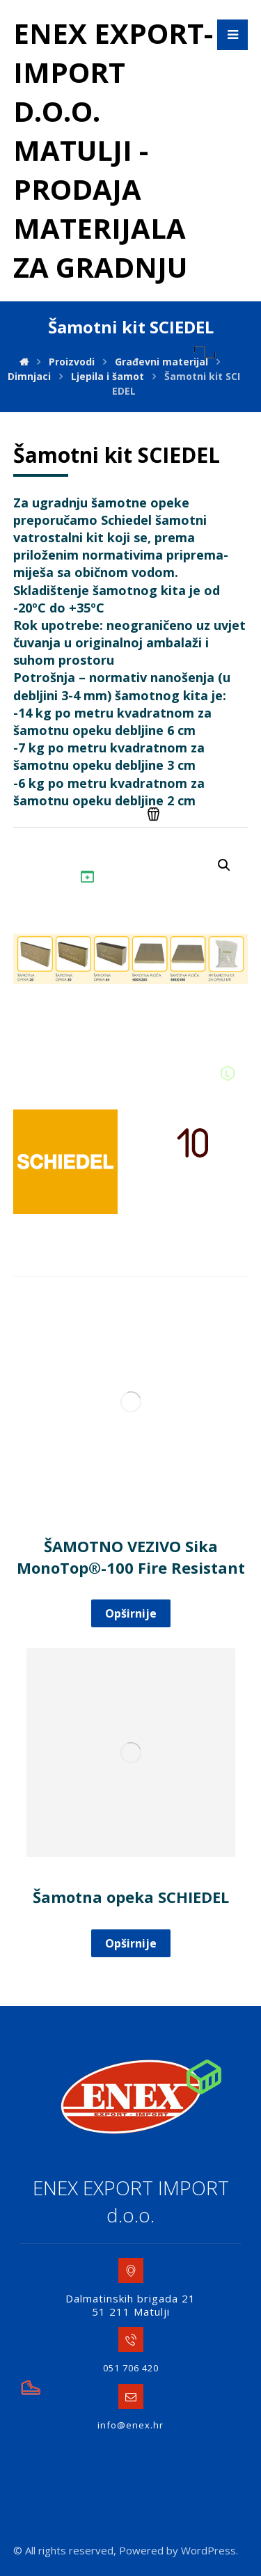  What do you see at coordinates (204, 2077) in the screenshot?
I see `view container or package contents` at bounding box center [204, 2077].